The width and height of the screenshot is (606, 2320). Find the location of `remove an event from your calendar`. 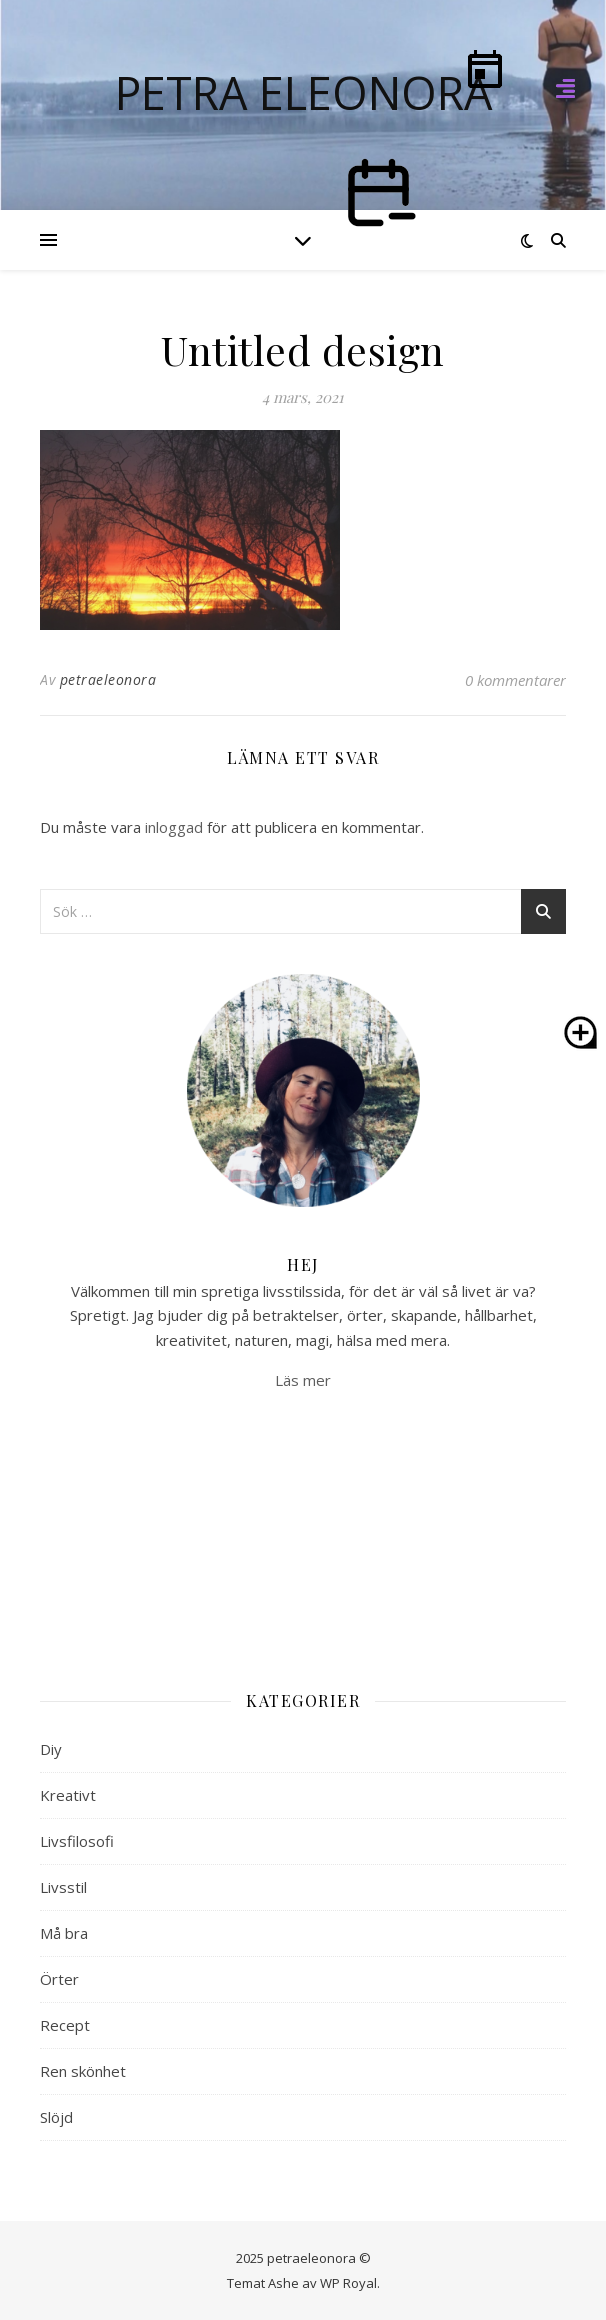

remove an event from your calendar is located at coordinates (378, 192).